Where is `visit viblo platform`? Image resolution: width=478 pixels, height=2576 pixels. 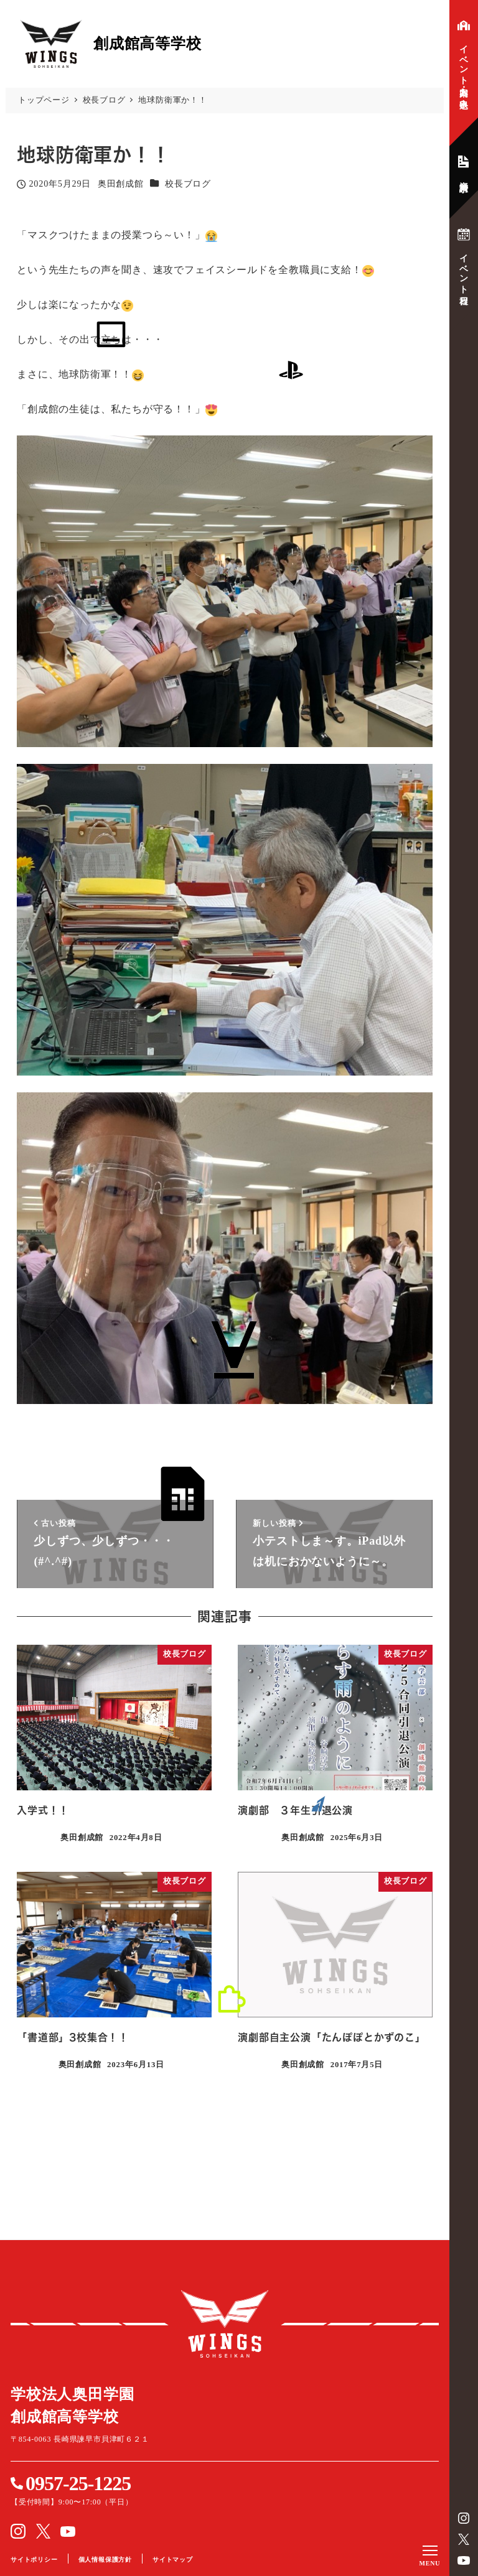
visit viblo platform is located at coordinates (234, 1350).